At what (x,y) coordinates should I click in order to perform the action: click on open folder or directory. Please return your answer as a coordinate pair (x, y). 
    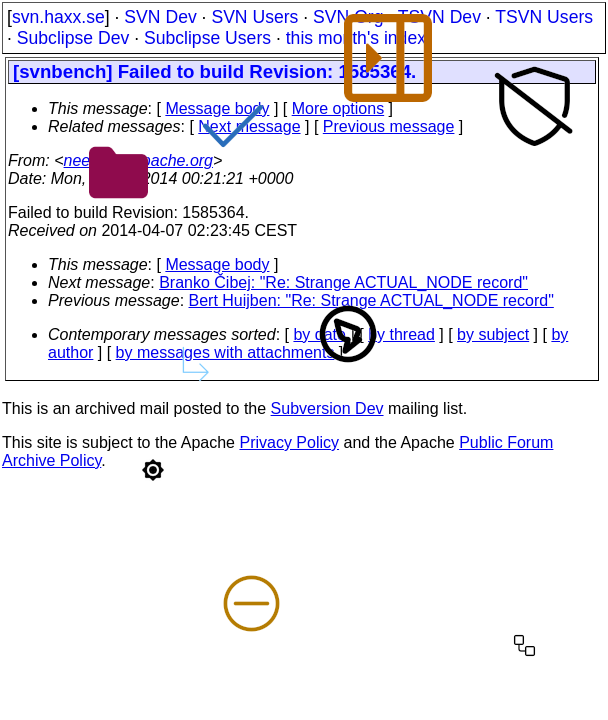
    Looking at the image, I should click on (118, 172).